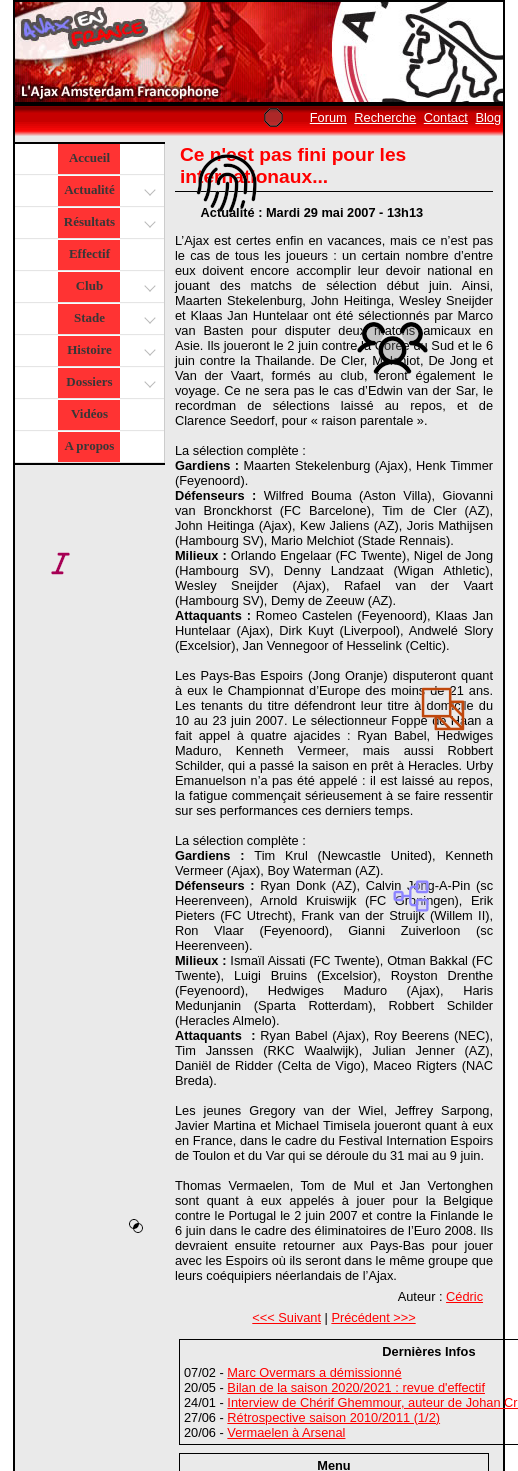 The height and width of the screenshot is (1471, 518). What do you see at coordinates (413, 896) in the screenshot?
I see `view hierarchical structure or organization` at bounding box center [413, 896].